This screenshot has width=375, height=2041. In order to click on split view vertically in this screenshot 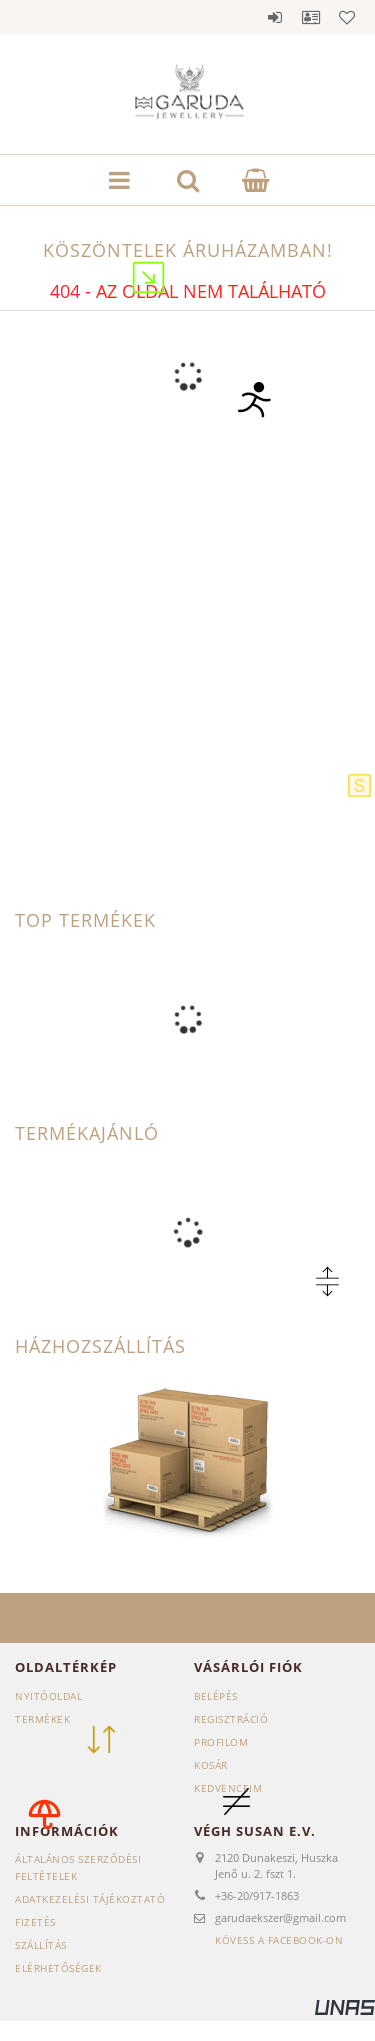, I will do `click(327, 1281)`.